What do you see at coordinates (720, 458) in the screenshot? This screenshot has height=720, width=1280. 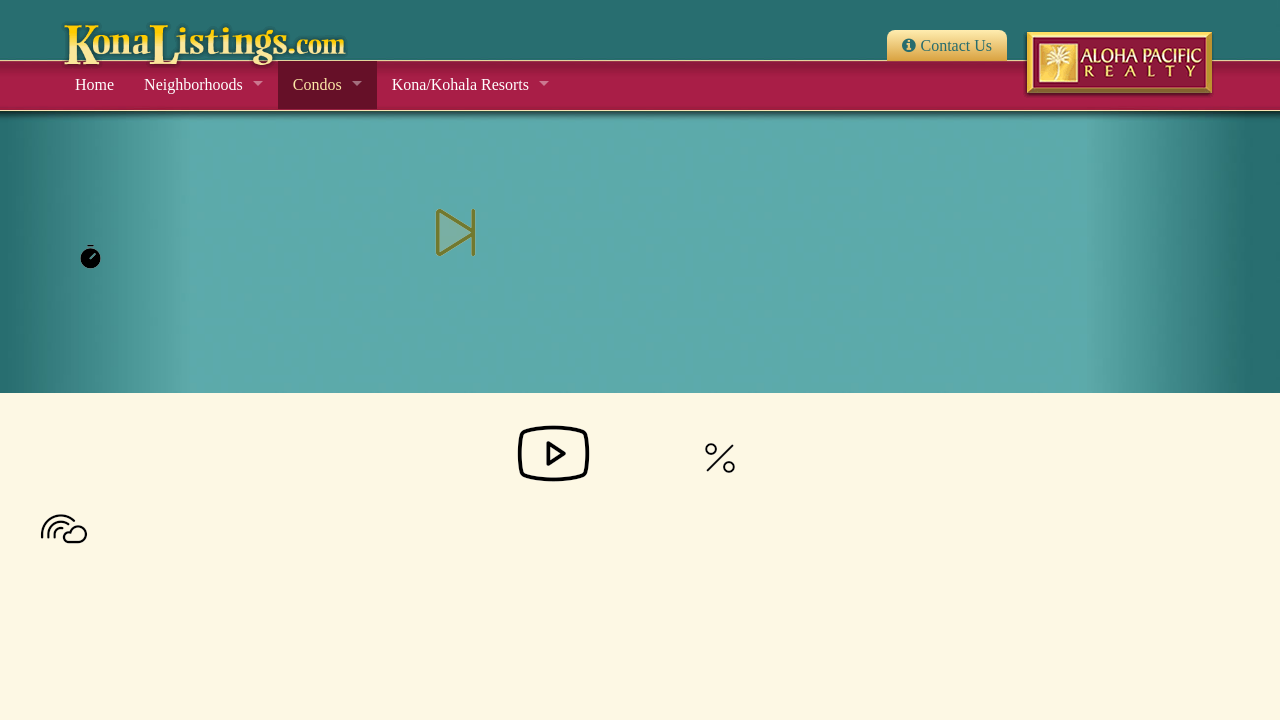 I see `view or apply a discount` at bounding box center [720, 458].